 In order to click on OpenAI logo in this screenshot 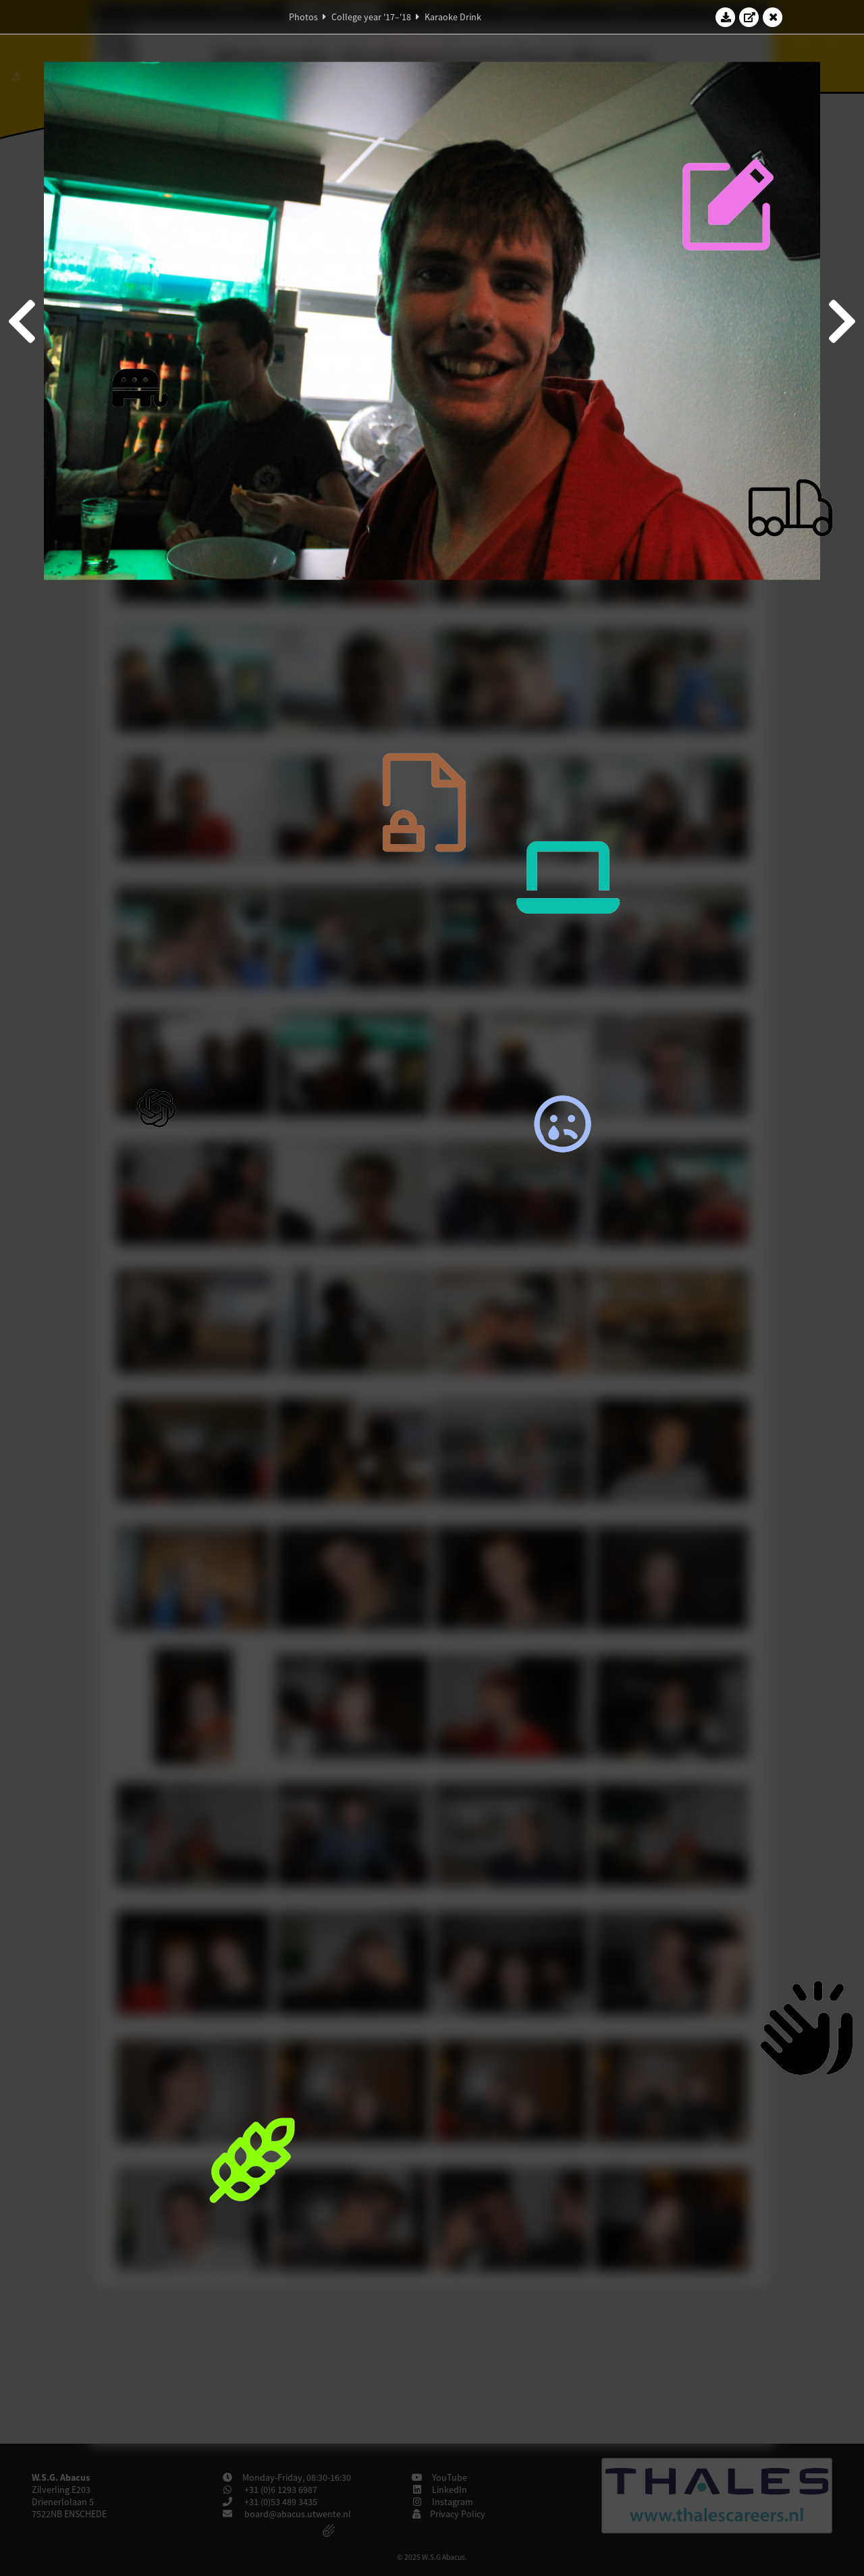, I will do `click(156, 1108)`.